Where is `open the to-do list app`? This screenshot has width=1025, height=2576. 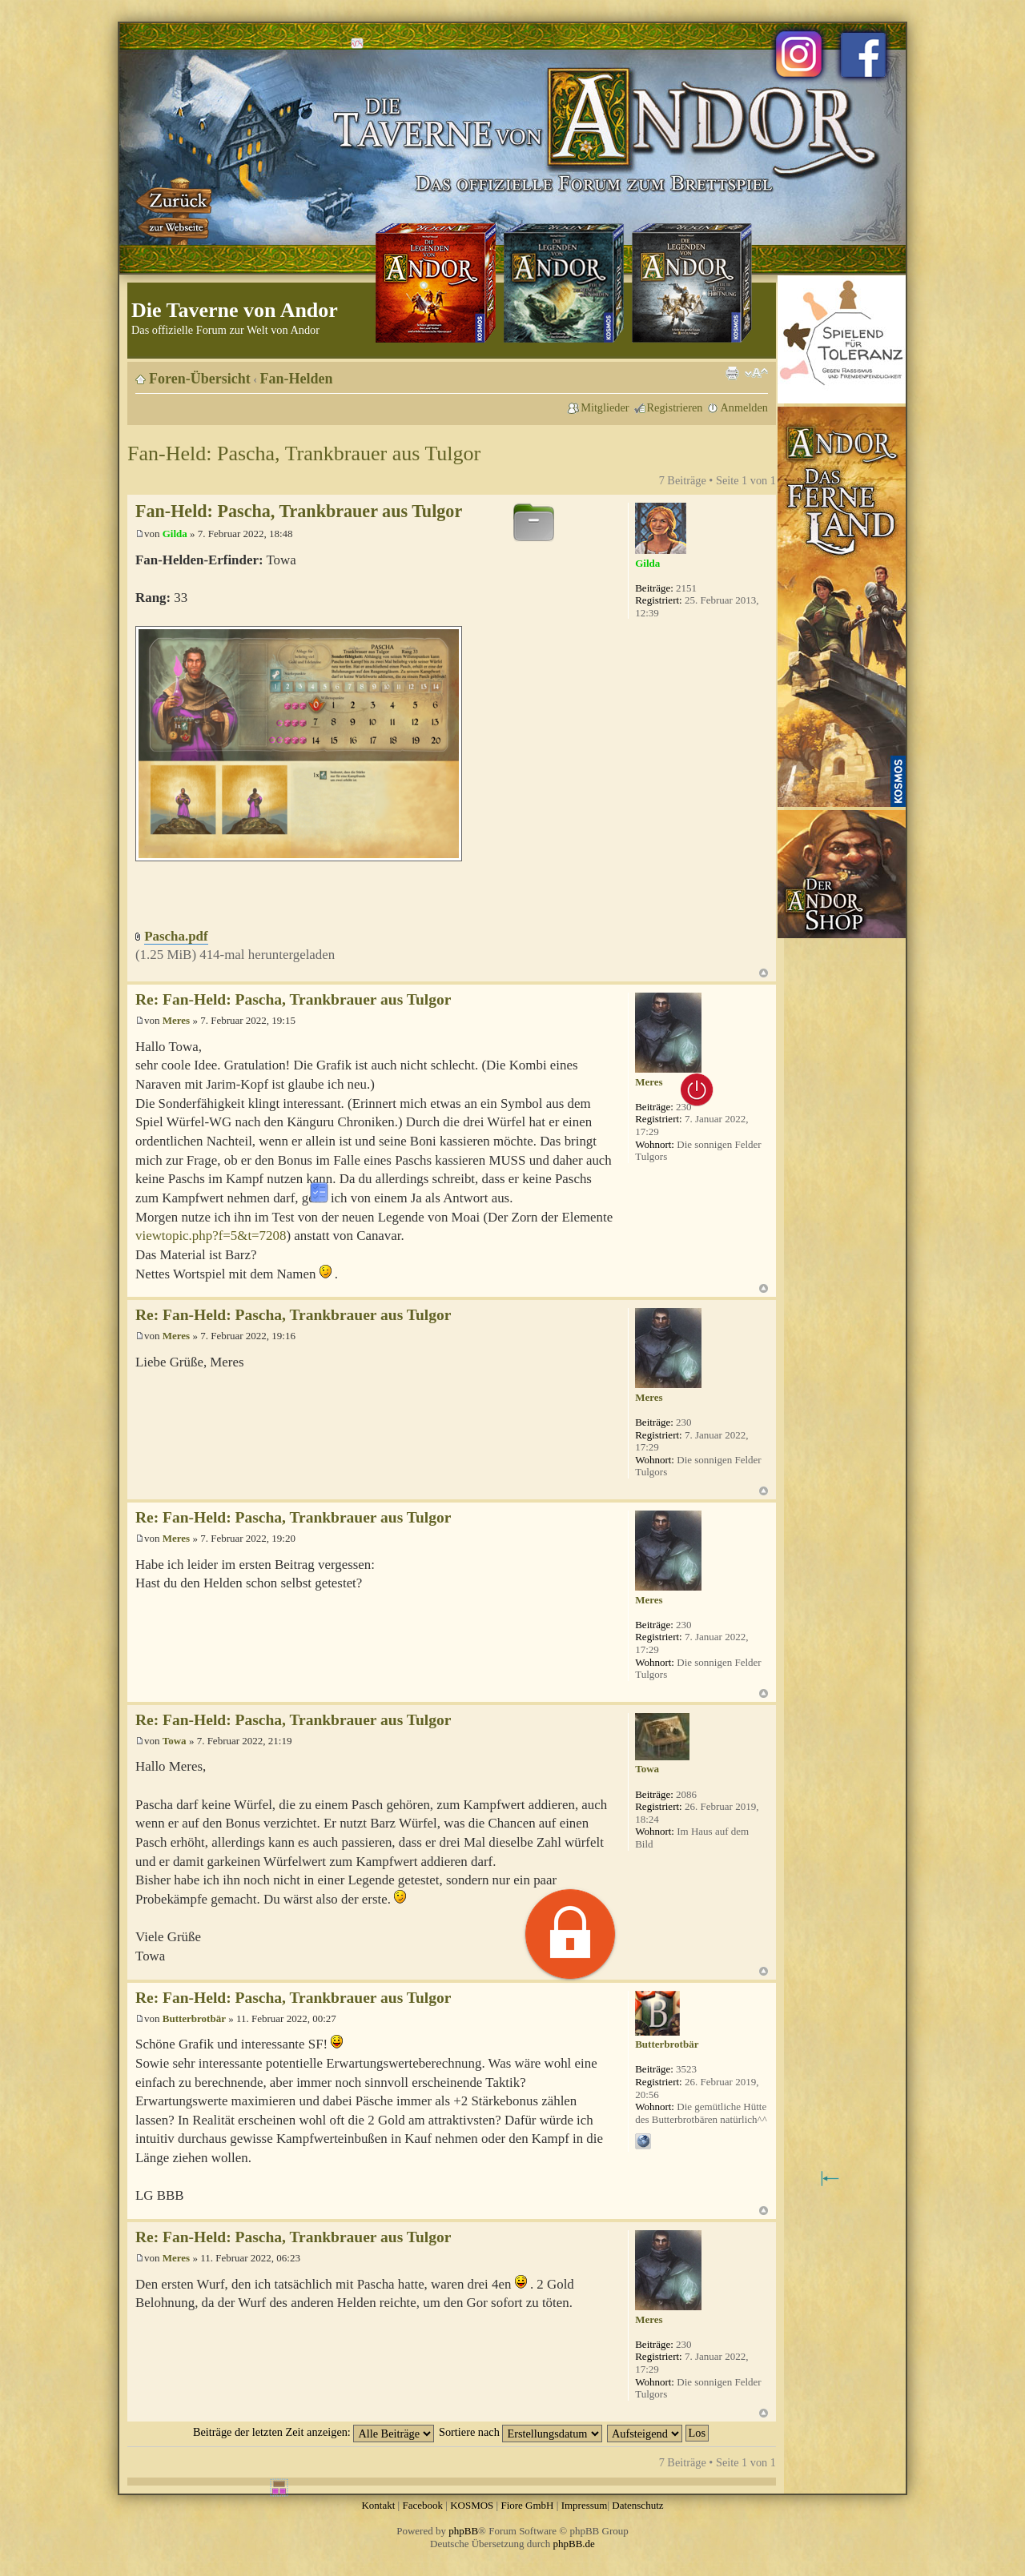
open the to-do list app is located at coordinates (319, 1192).